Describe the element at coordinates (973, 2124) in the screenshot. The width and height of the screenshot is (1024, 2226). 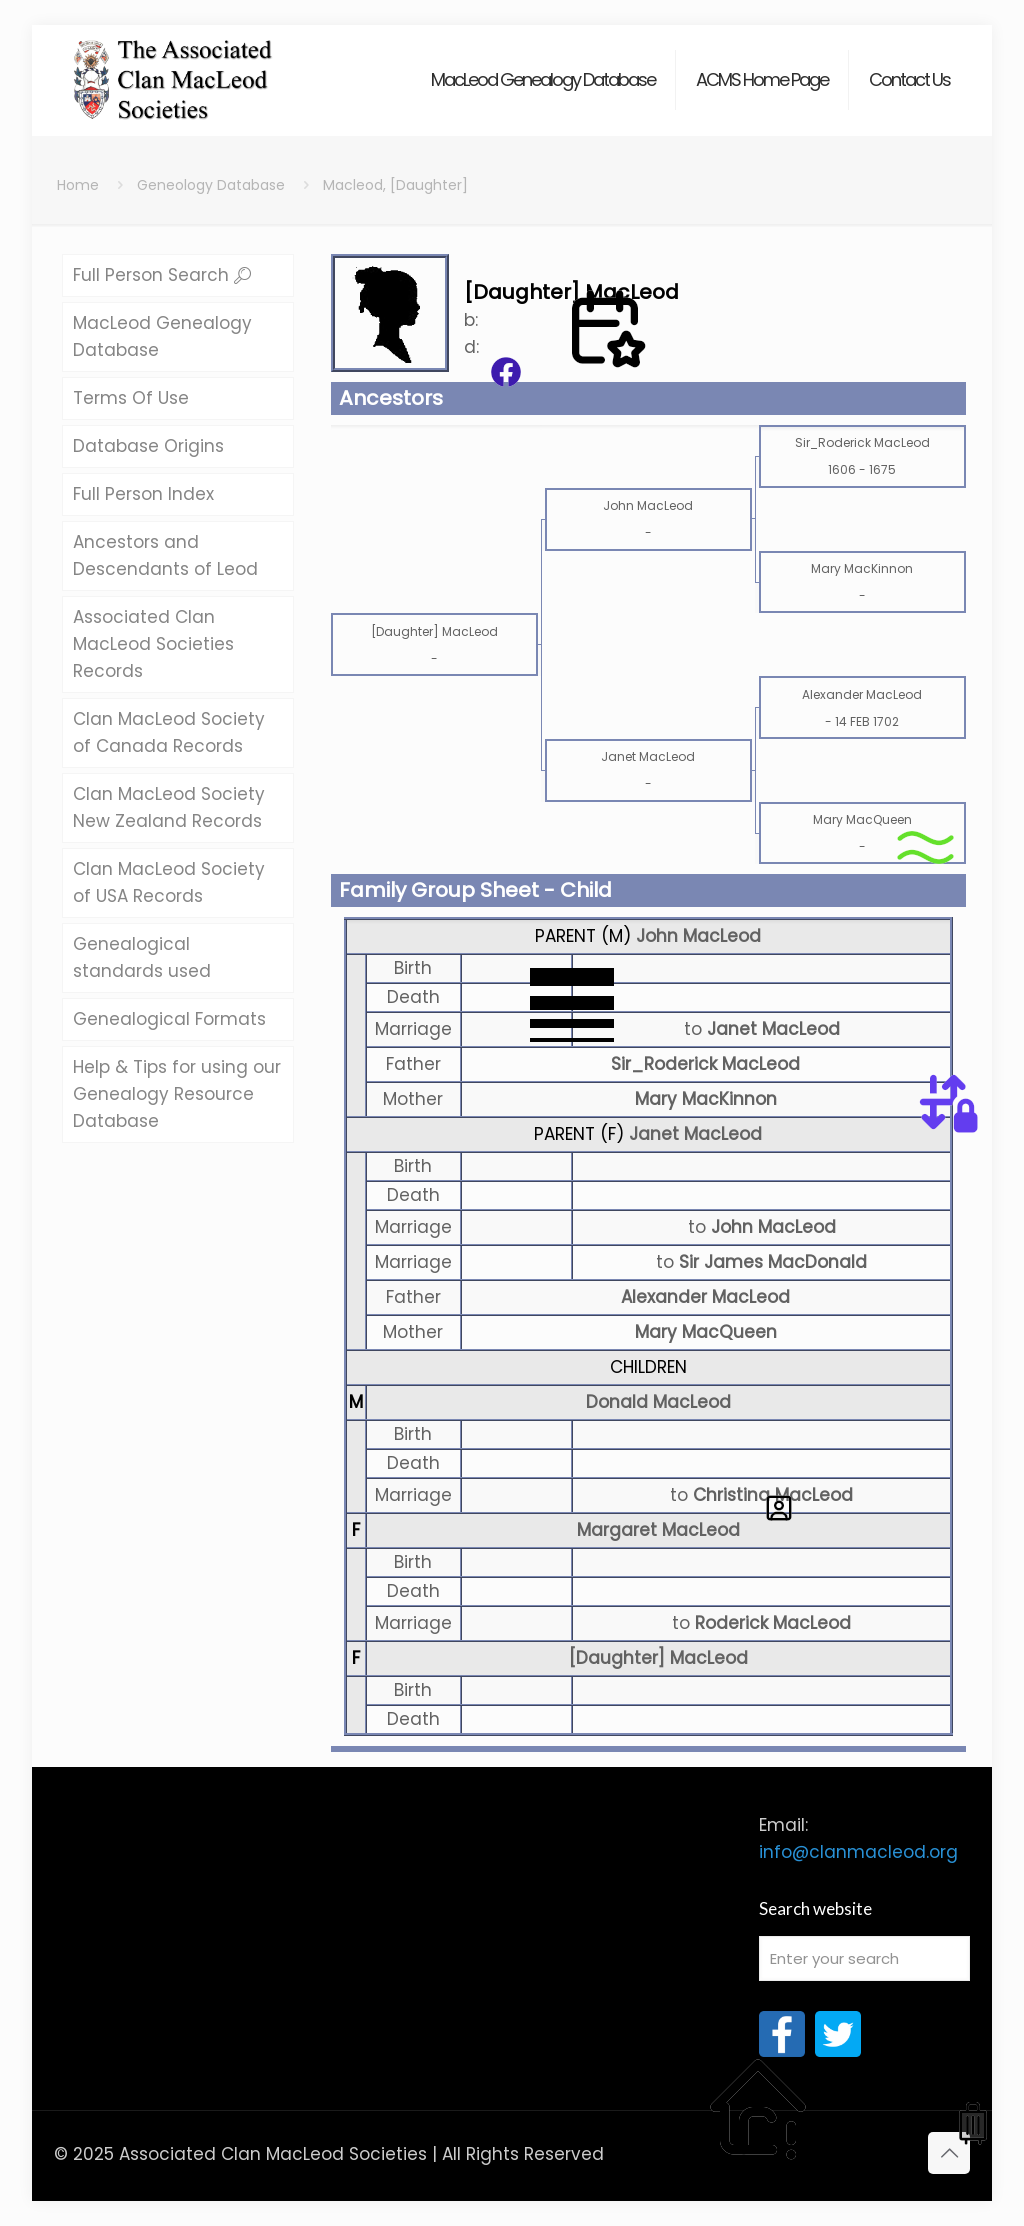
I see `access travel or trip planning features` at that location.